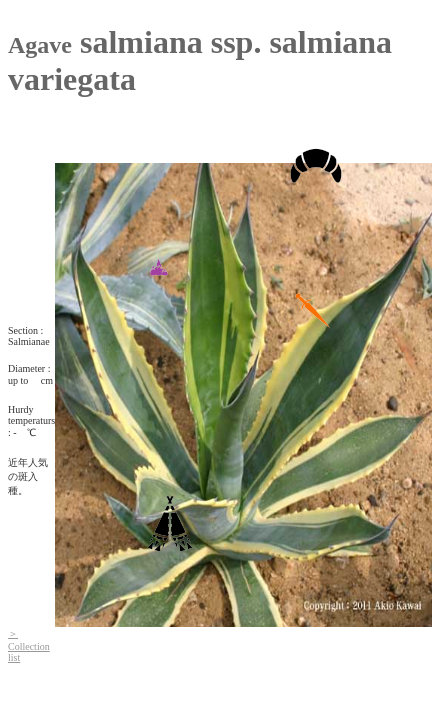  What do you see at coordinates (170, 524) in the screenshot?
I see `access camping or outdoor activity features` at bounding box center [170, 524].